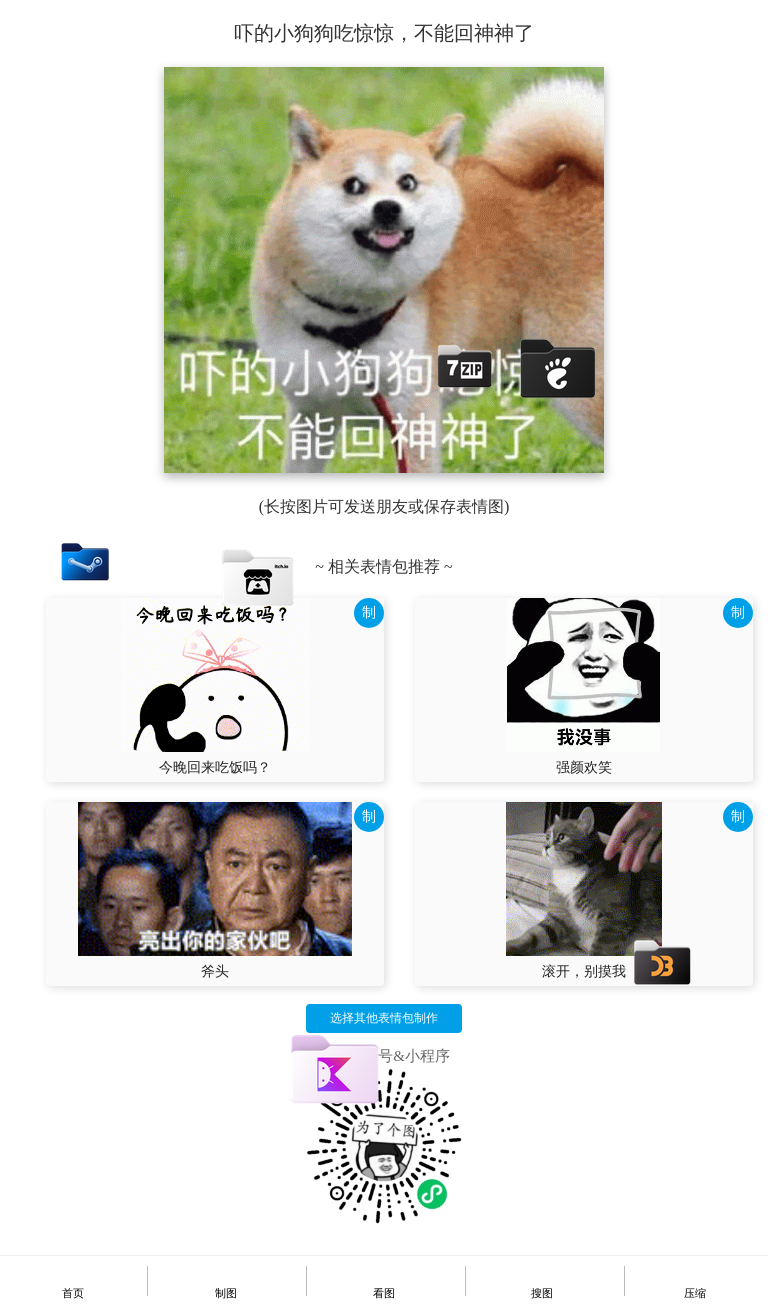  What do you see at coordinates (557, 370) in the screenshot?
I see `open gnome-related files folder` at bounding box center [557, 370].